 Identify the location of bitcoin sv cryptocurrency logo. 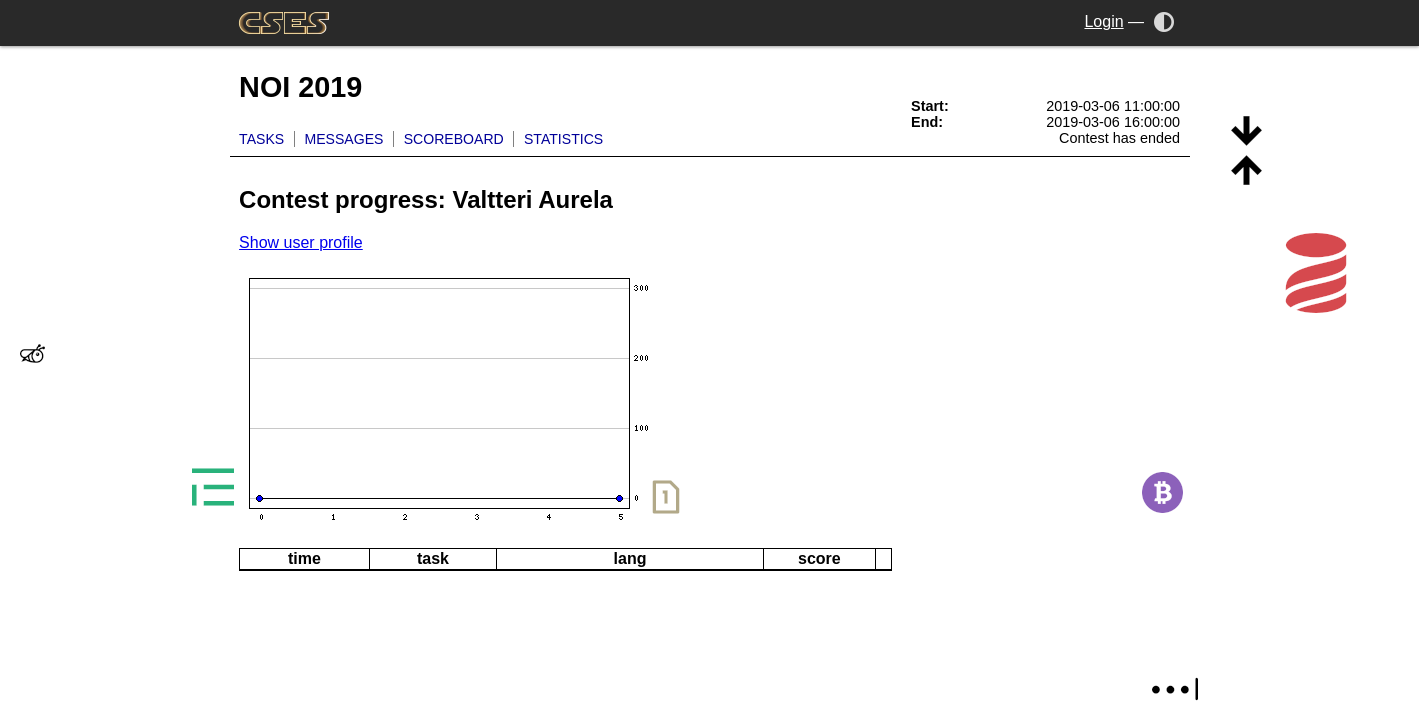
(1162, 492).